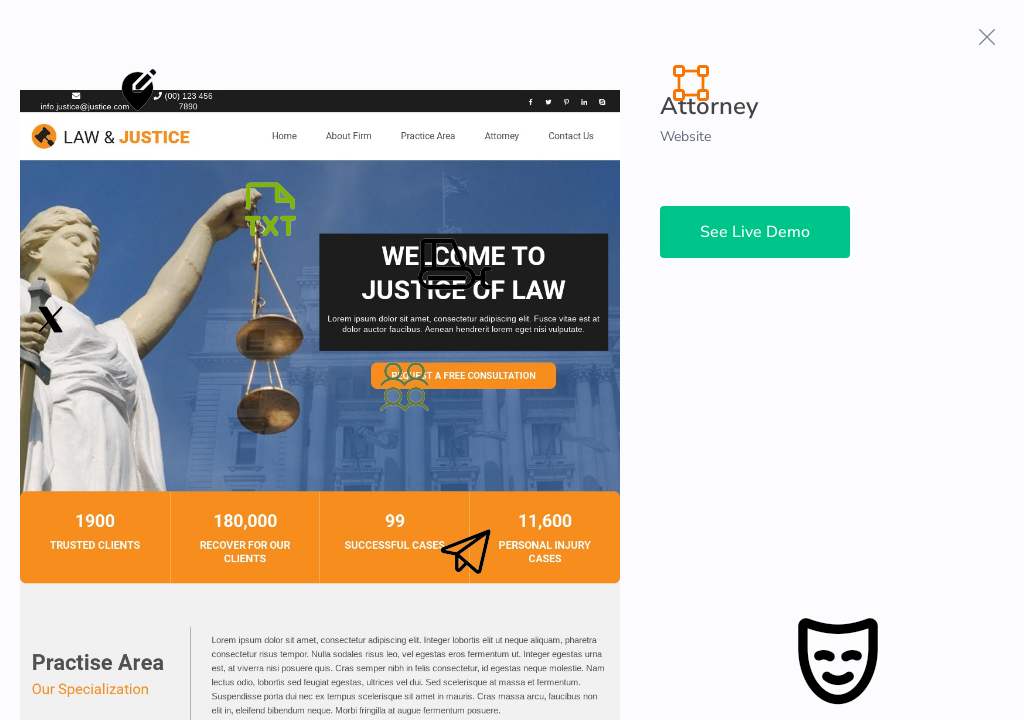 The image size is (1024, 720). I want to click on open the X (formerly Twitter) app, so click(50, 319).